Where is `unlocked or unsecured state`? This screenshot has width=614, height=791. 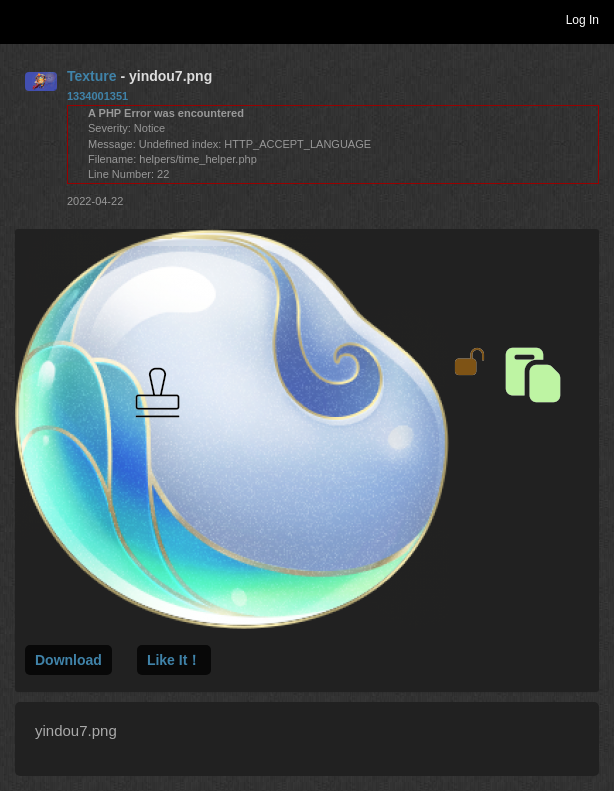
unlocked or unsecured state is located at coordinates (469, 361).